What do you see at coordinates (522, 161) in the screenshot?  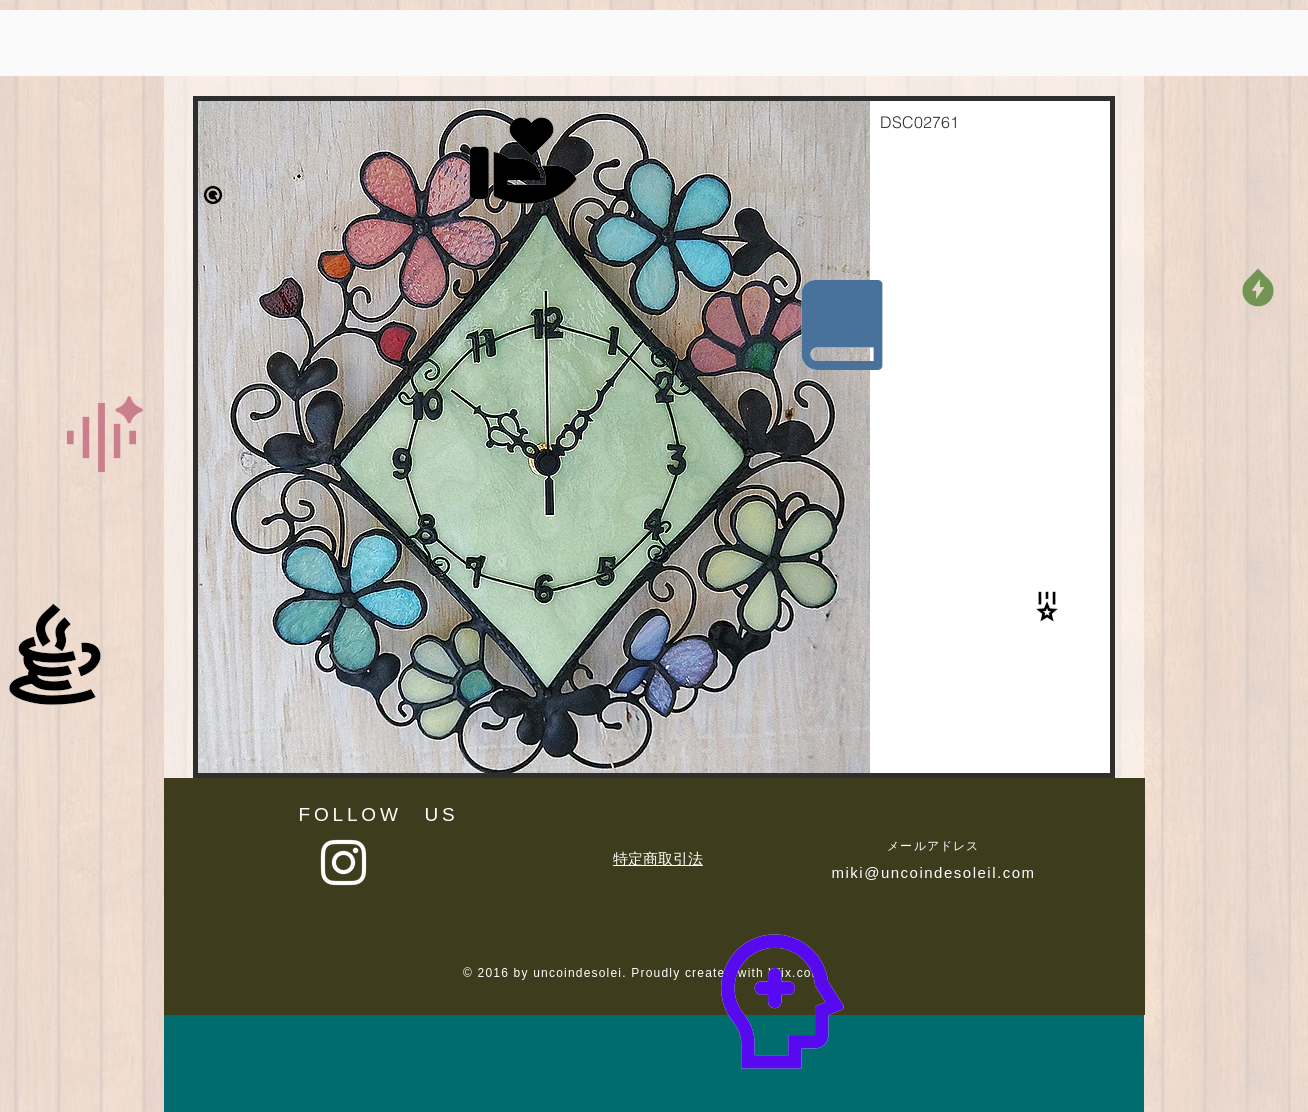 I see `donate or make a charitable contribution` at bounding box center [522, 161].